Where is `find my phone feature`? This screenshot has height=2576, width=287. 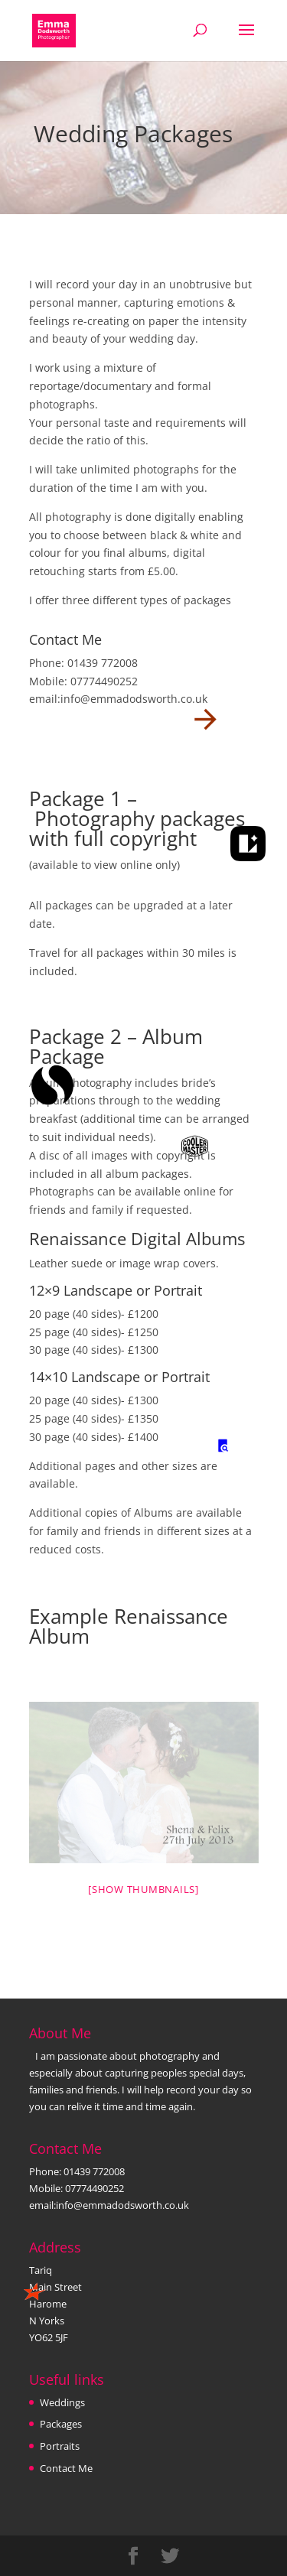 find my phone feature is located at coordinates (223, 1446).